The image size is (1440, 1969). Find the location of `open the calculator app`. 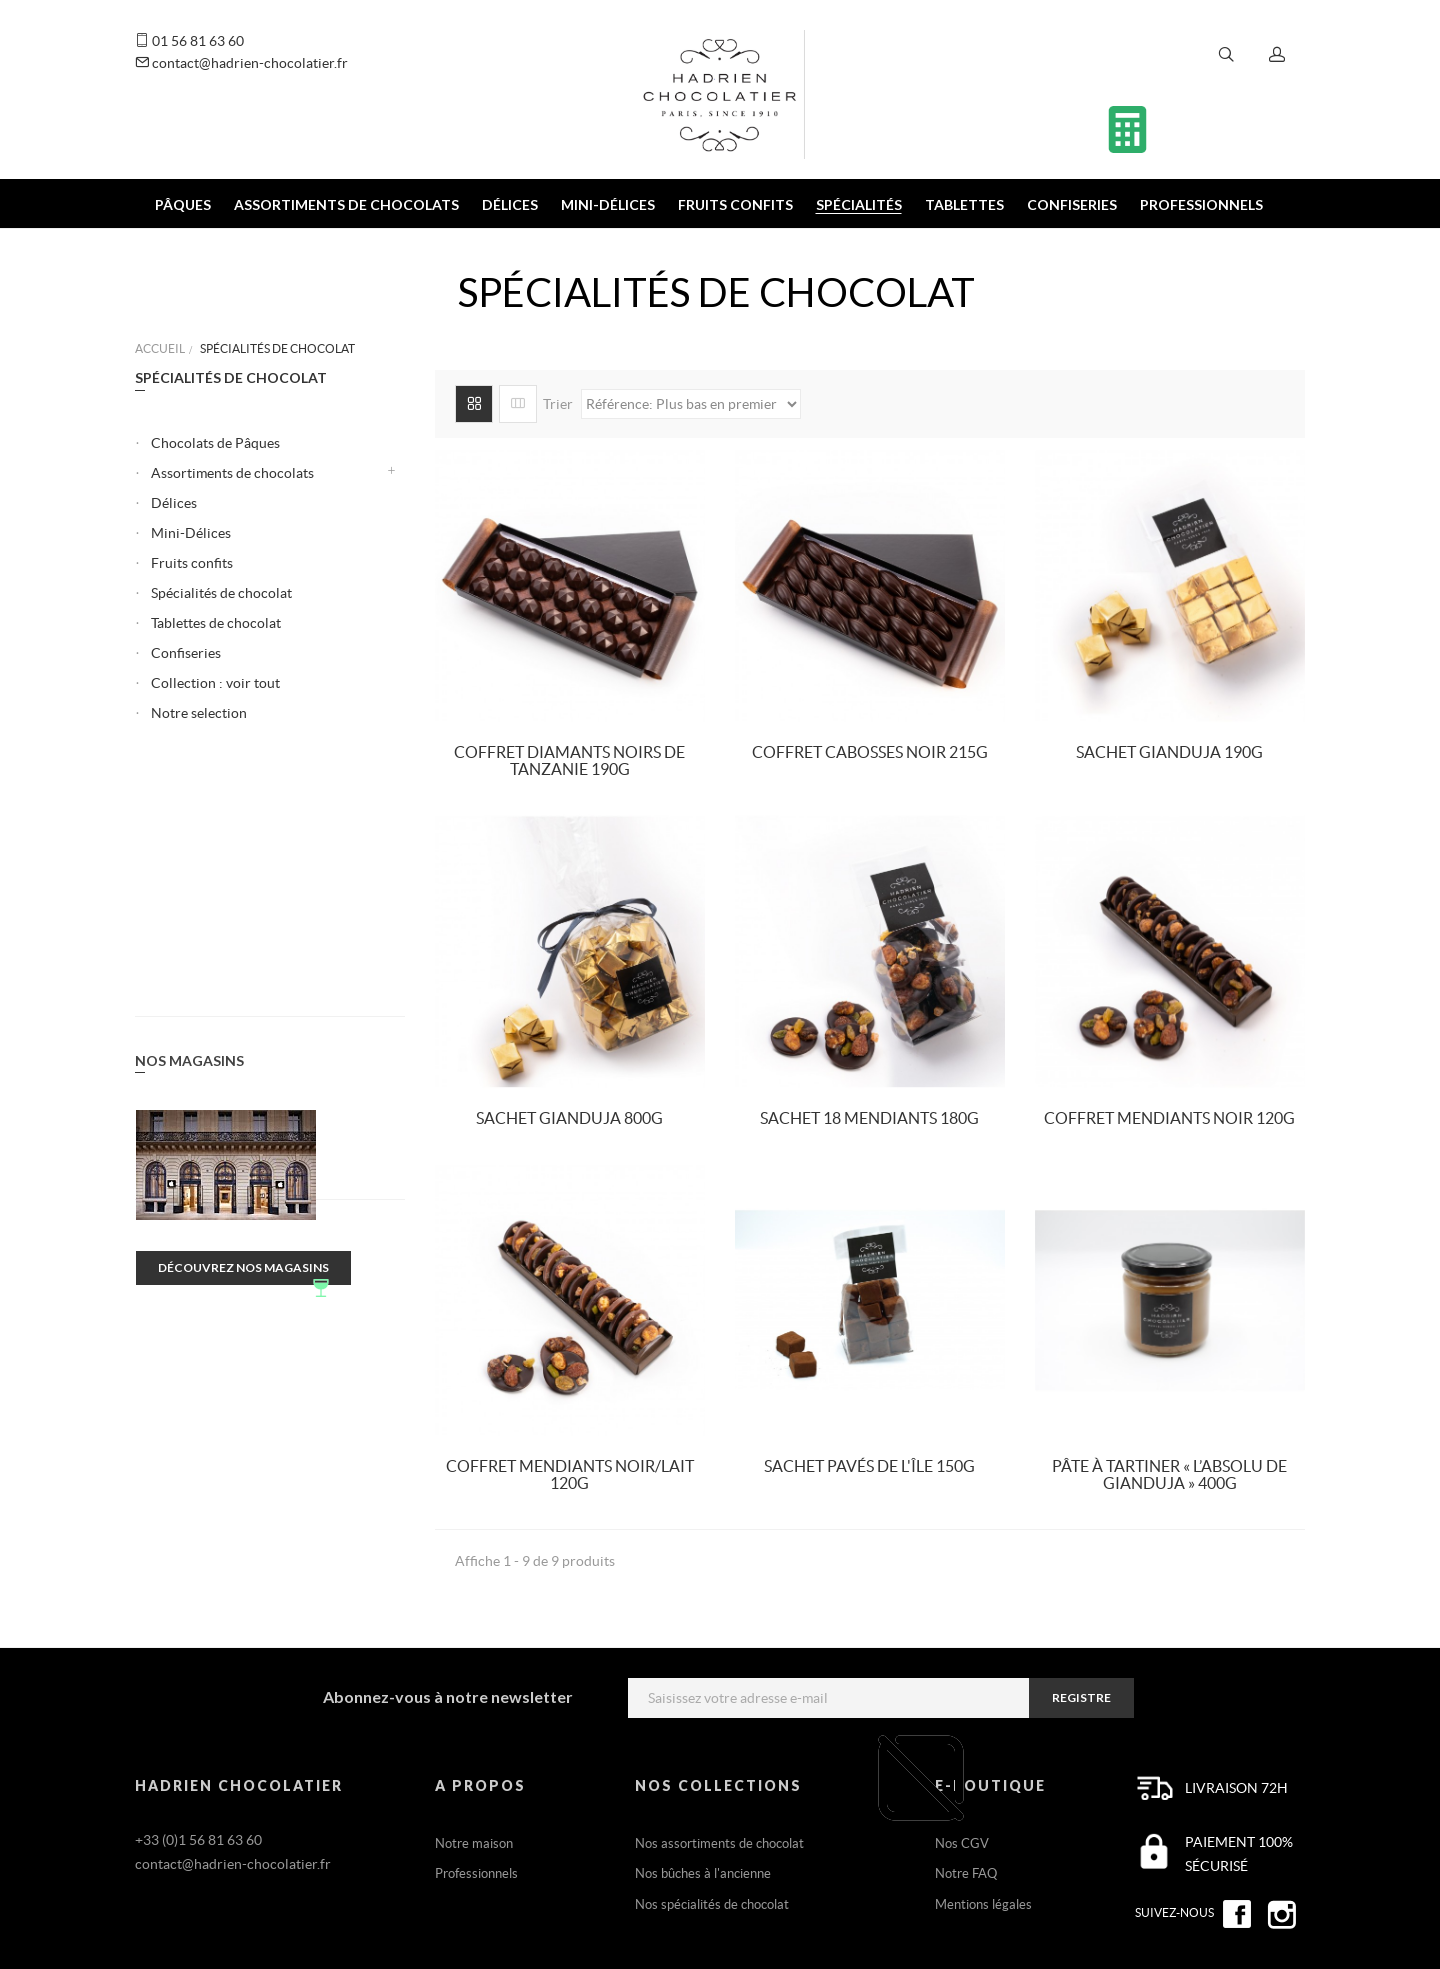

open the calculator app is located at coordinates (1127, 129).